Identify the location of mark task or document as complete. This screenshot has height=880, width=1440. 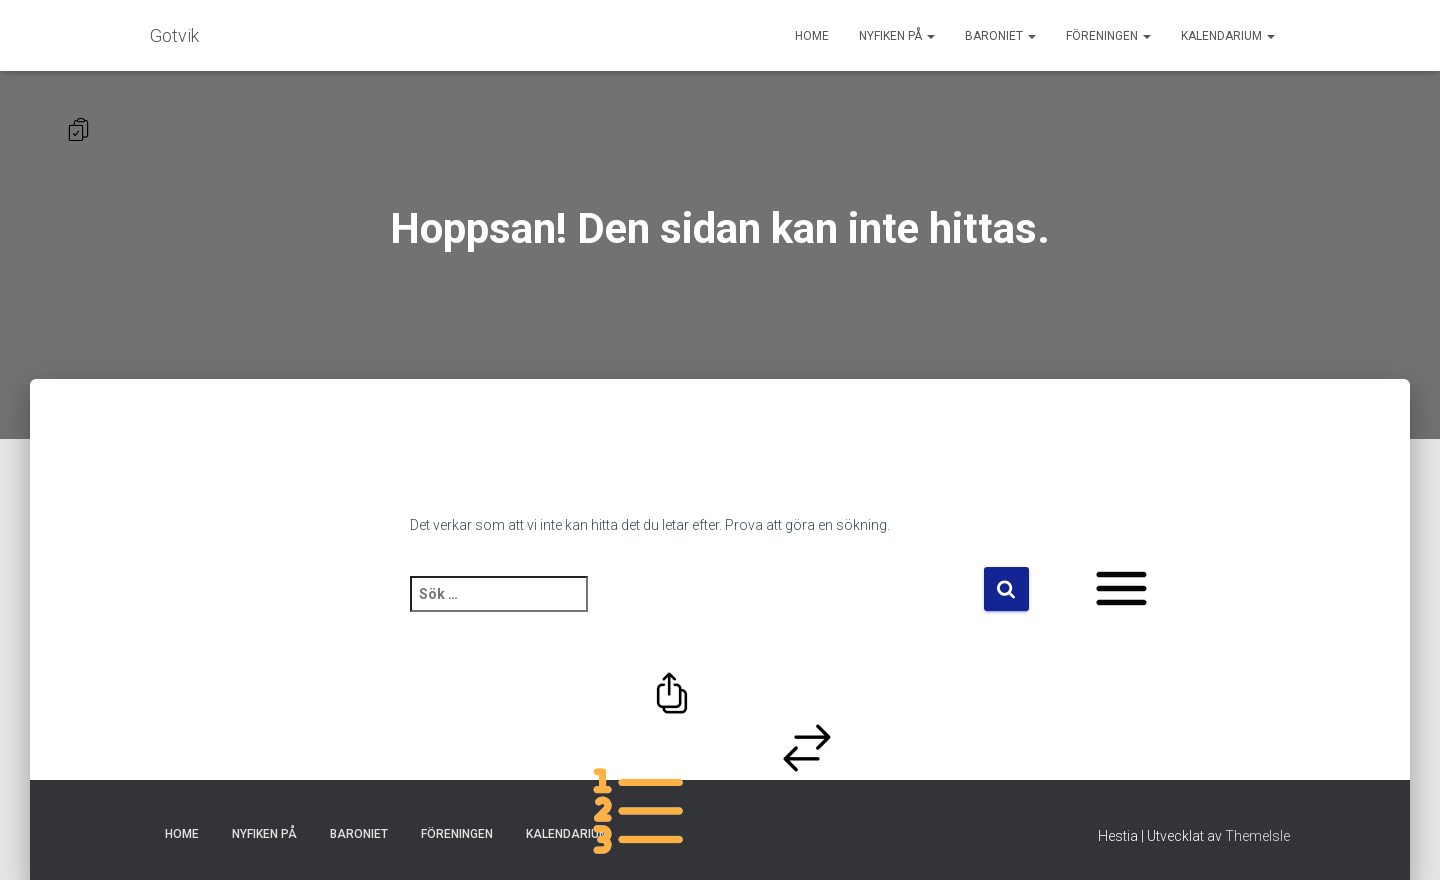
(78, 129).